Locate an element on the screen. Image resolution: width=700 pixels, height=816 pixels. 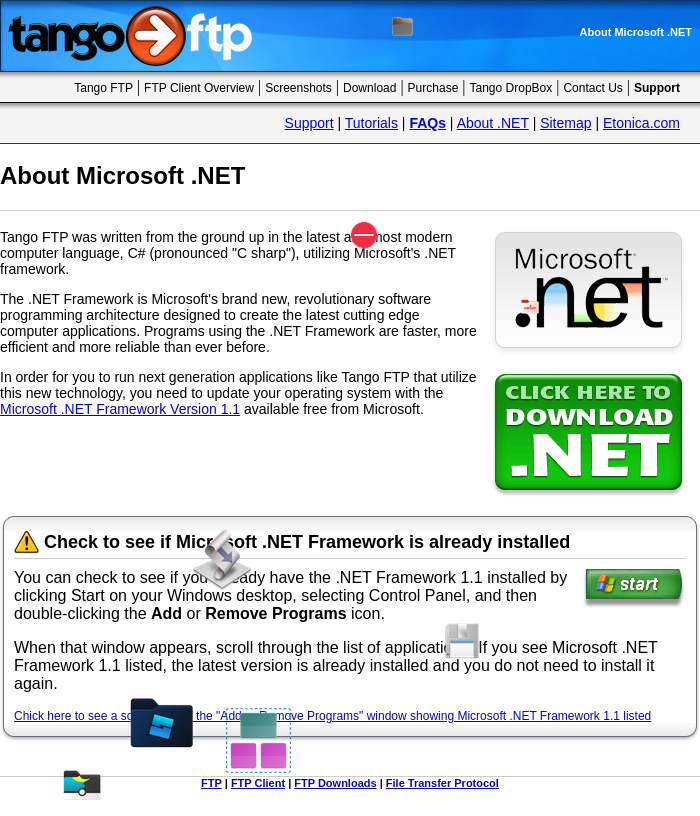
magneto-optical disk drive or storage device is located at coordinates (462, 641).